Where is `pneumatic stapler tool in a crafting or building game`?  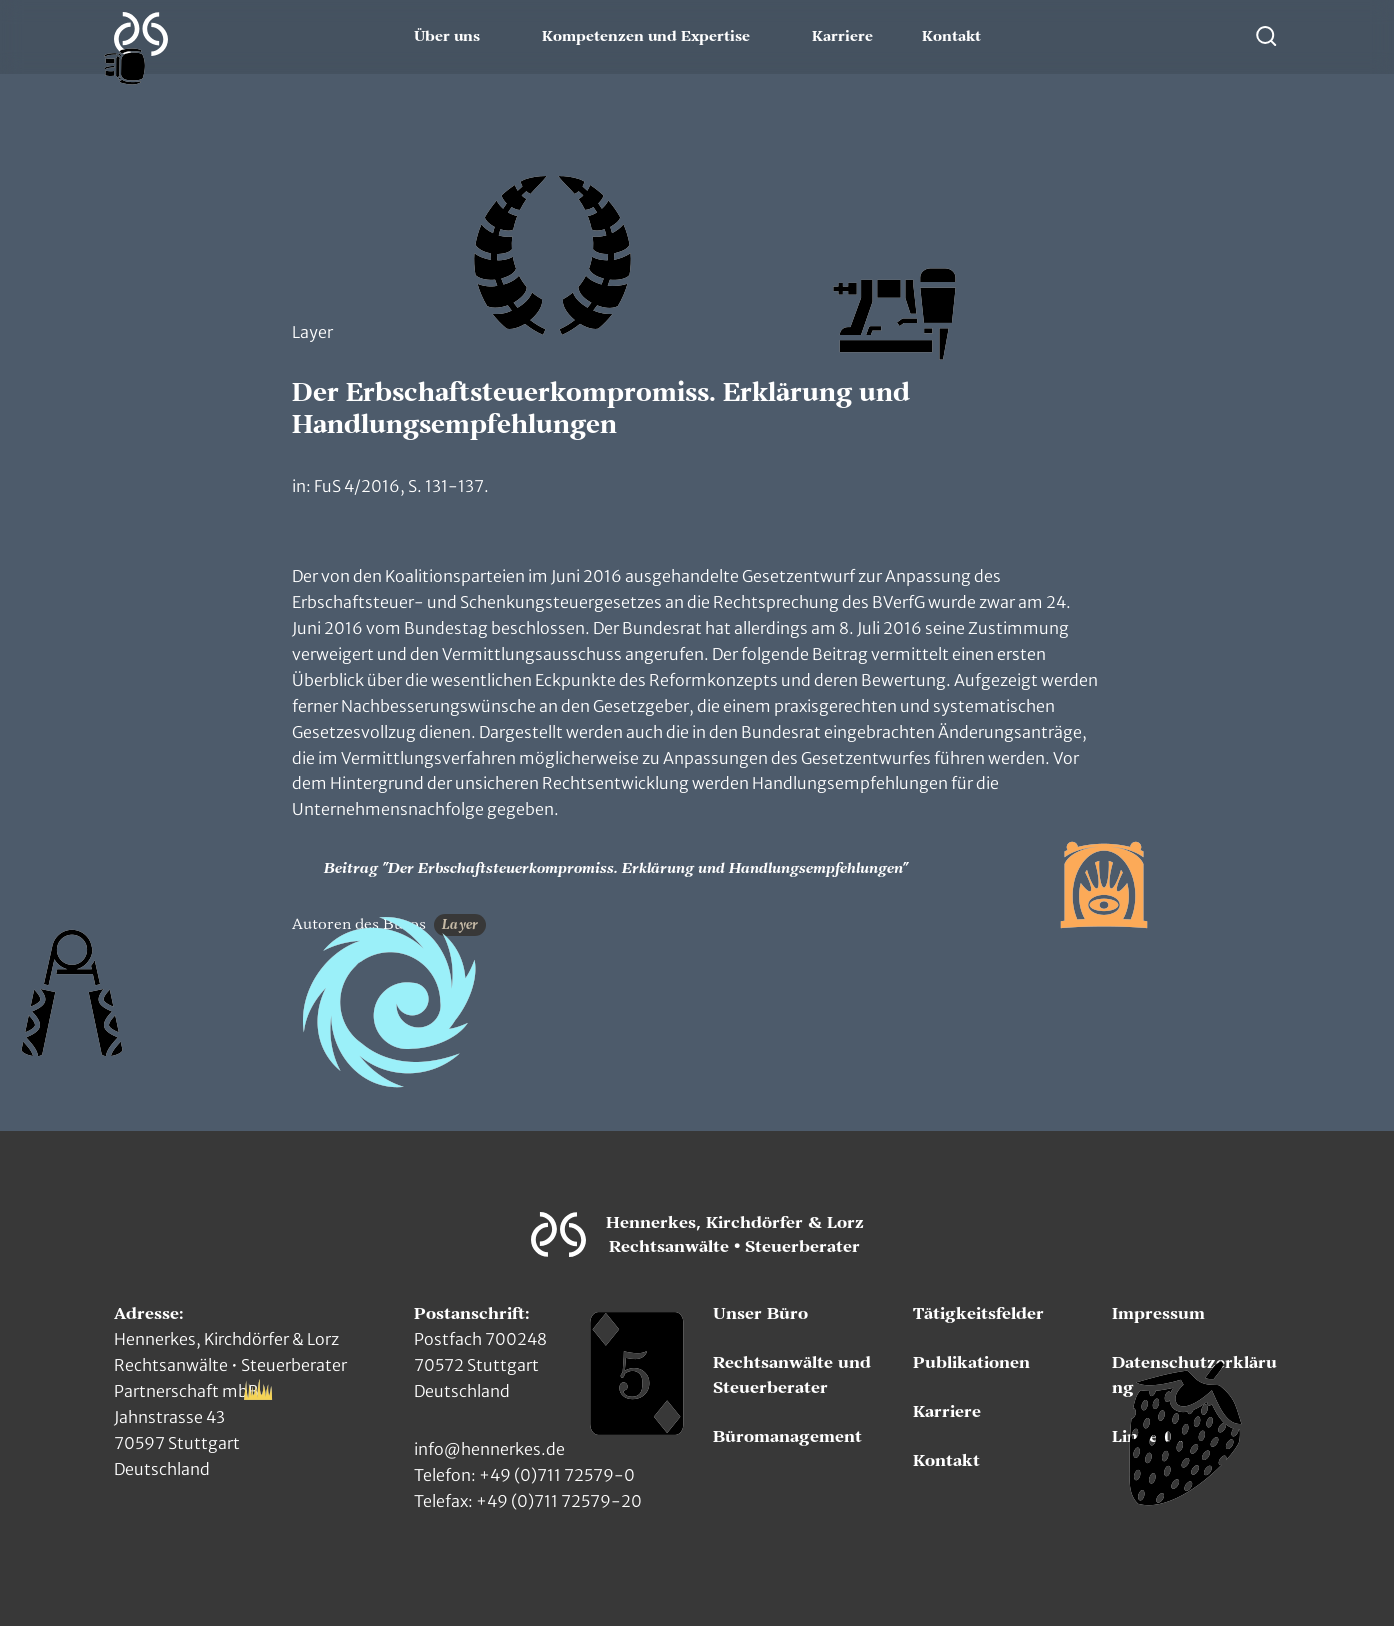
pneumatic stapler tool in a crafting or building game is located at coordinates (895, 314).